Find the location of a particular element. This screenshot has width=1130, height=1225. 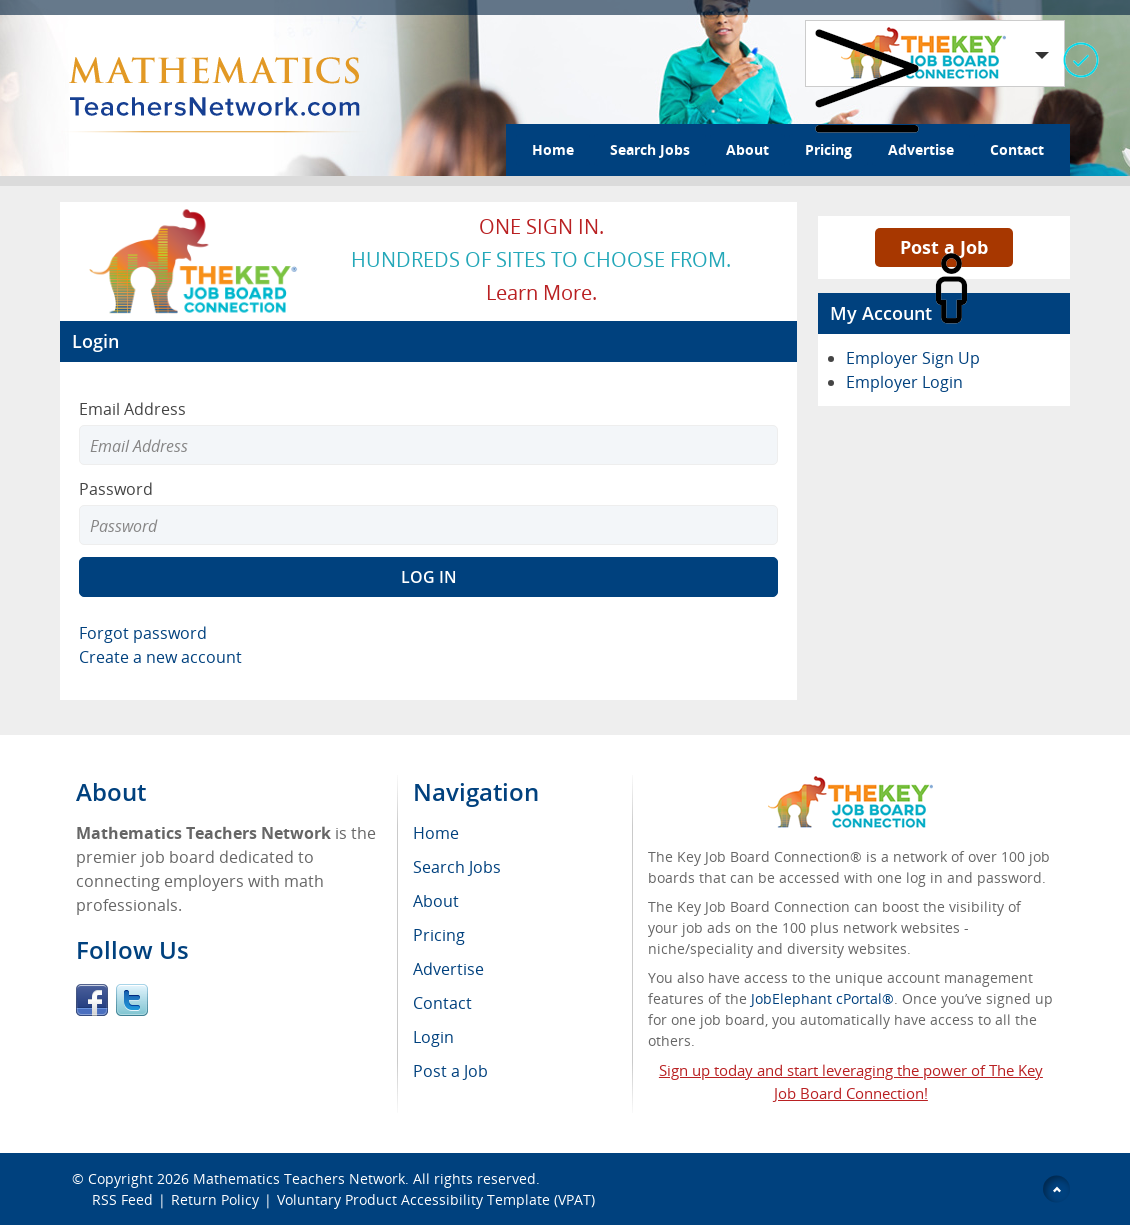

indicates task or action completed successfully is located at coordinates (1081, 60).